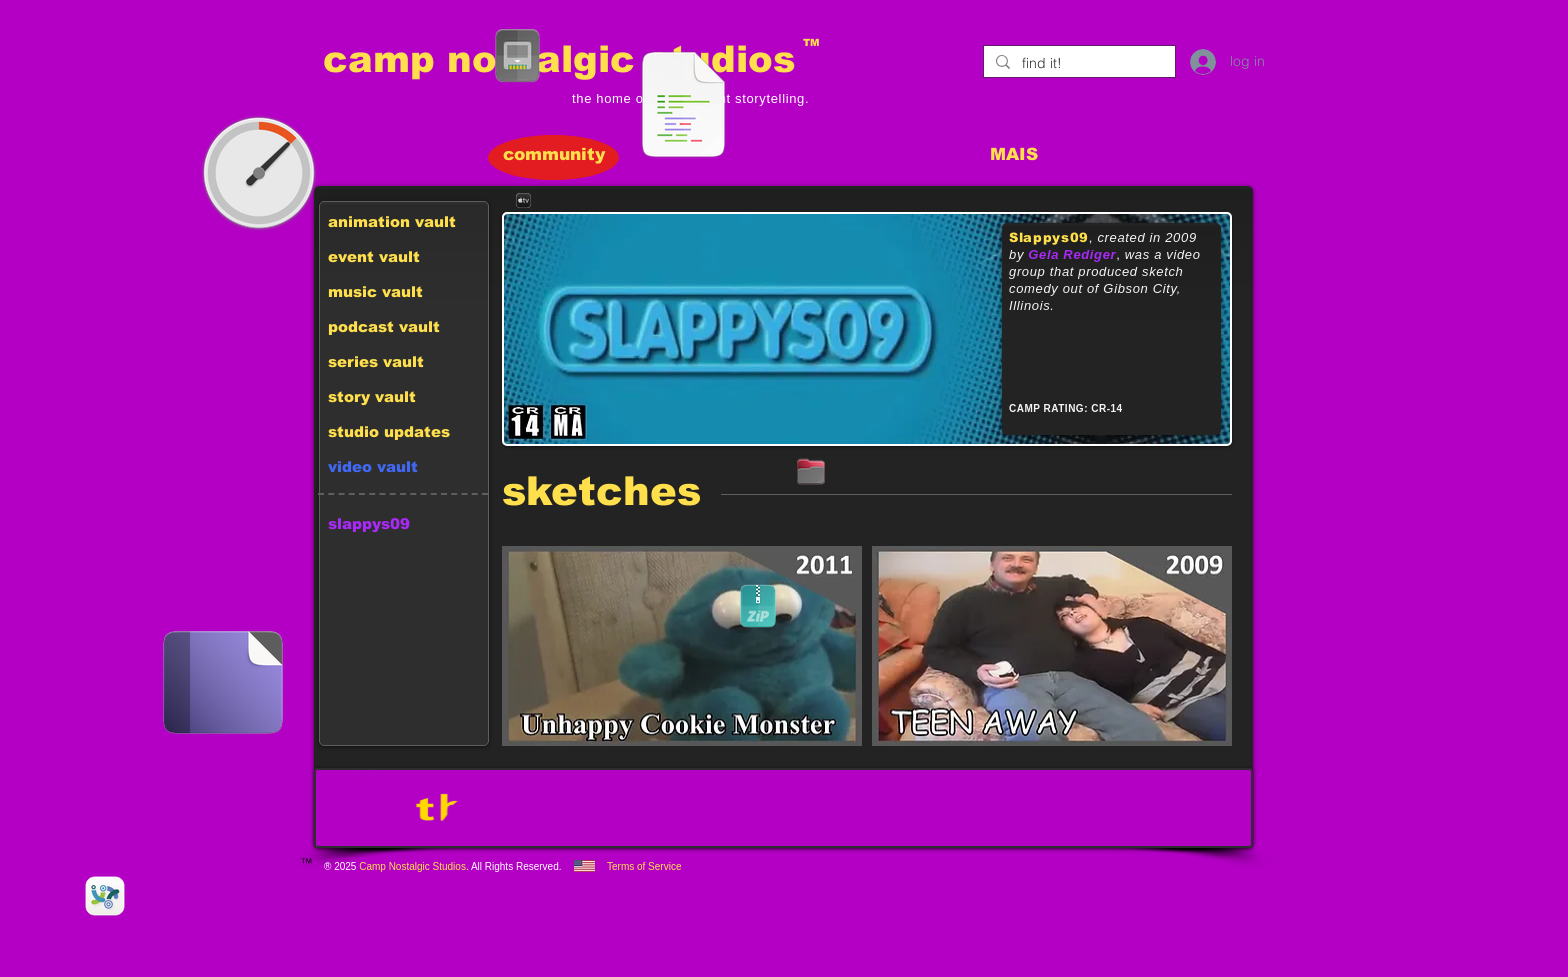  Describe the element at coordinates (517, 55) in the screenshot. I see `NES game ROM file` at that location.